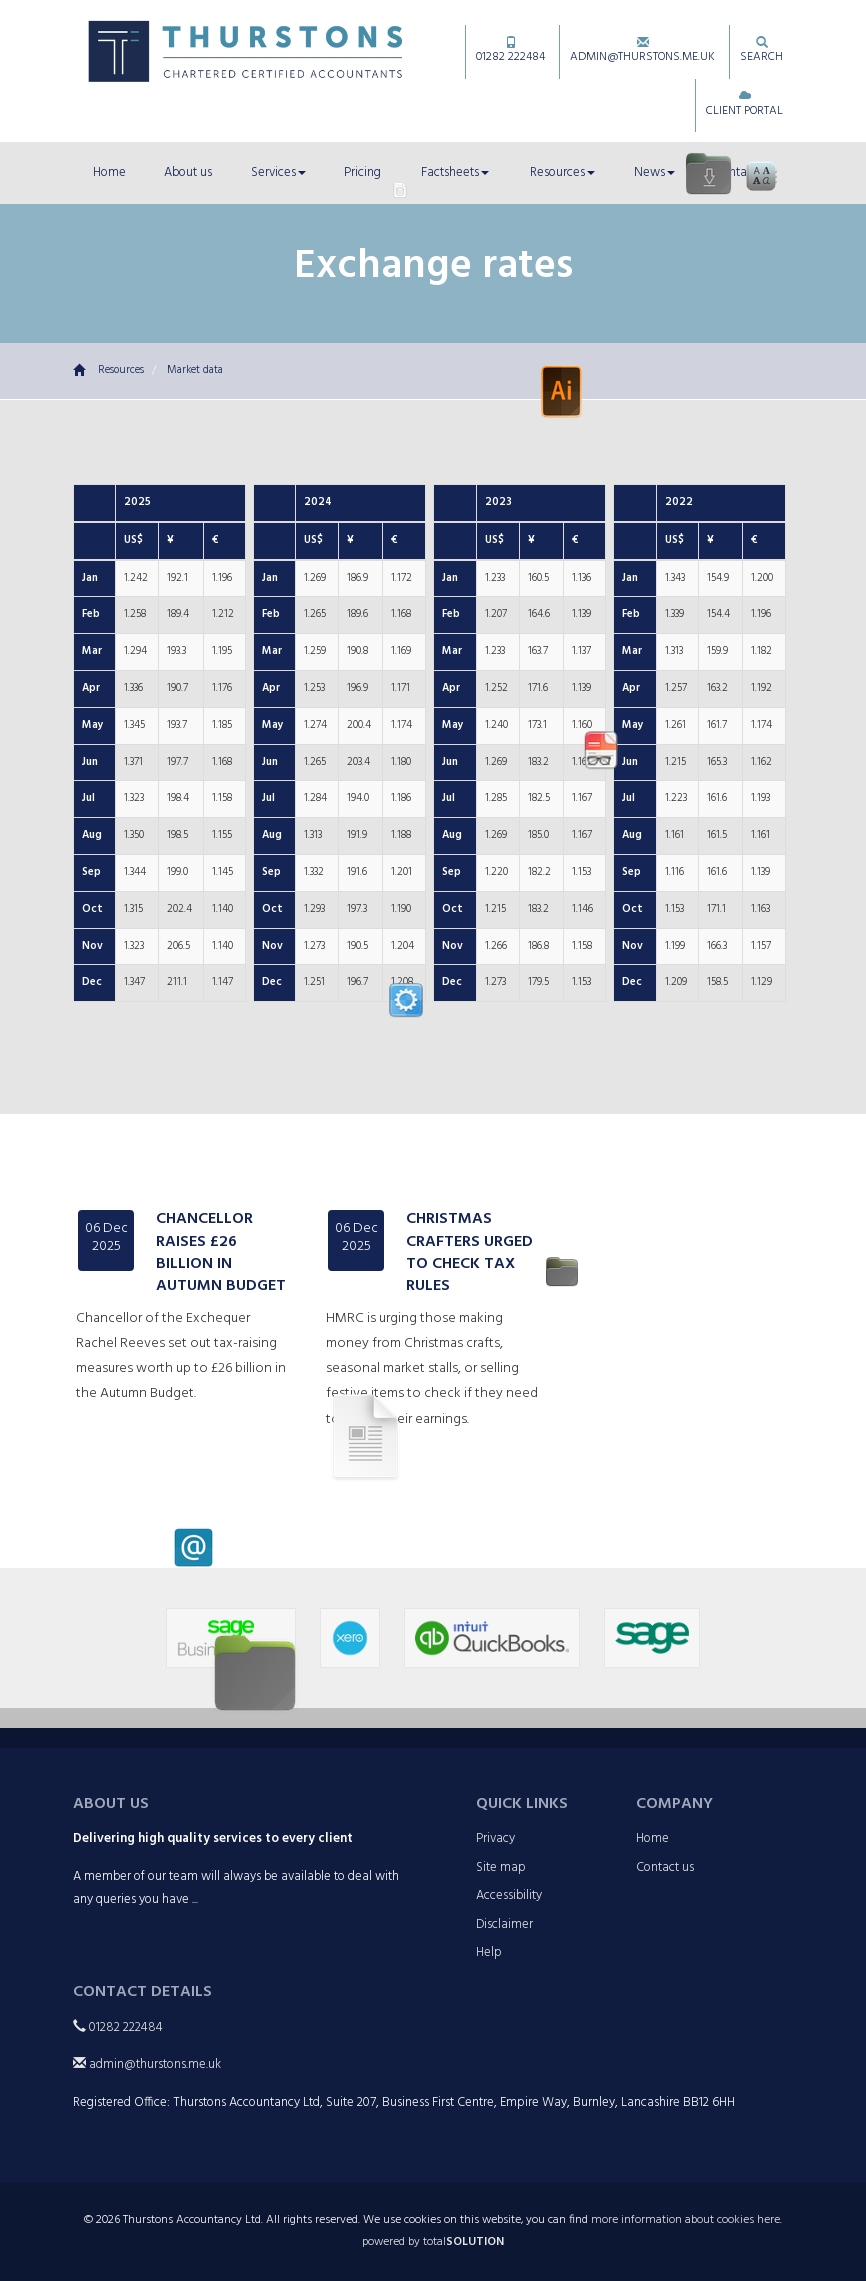 Image resolution: width=866 pixels, height=2281 pixels. I want to click on access online accounts settings, so click(193, 1547).